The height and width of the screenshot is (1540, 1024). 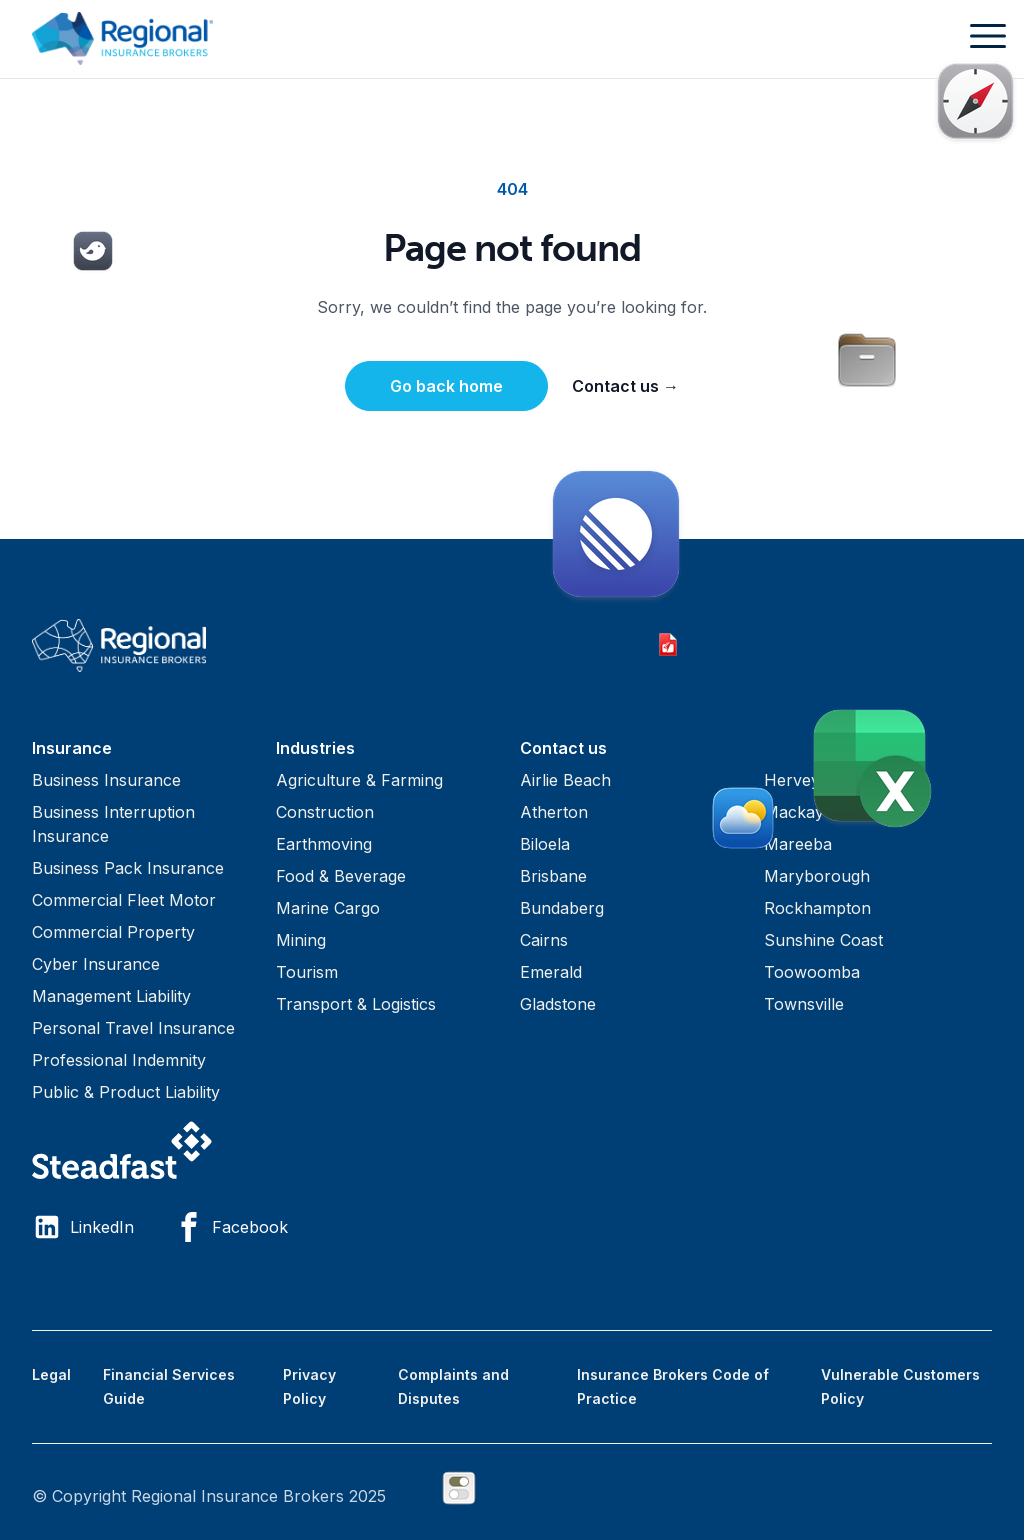 What do you see at coordinates (743, 818) in the screenshot?
I see `open the weather app` at bounding box center [743, 818].